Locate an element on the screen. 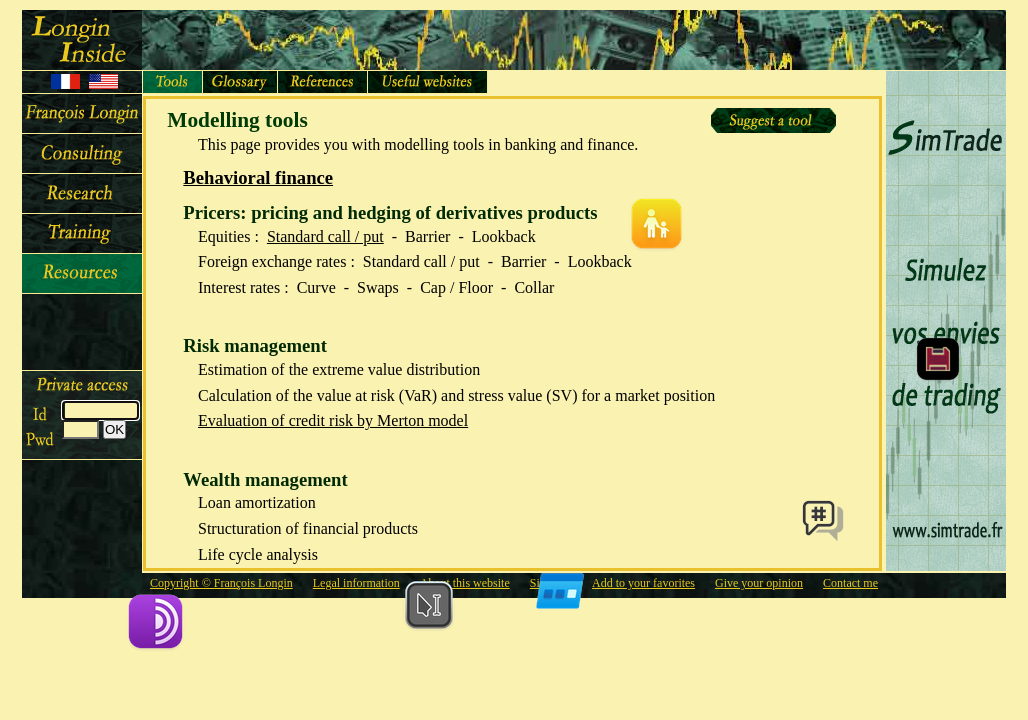 Image resolution: width=1028 pixels, height=720 pixels. launch inscryption game is located at coordinates (938, 359).